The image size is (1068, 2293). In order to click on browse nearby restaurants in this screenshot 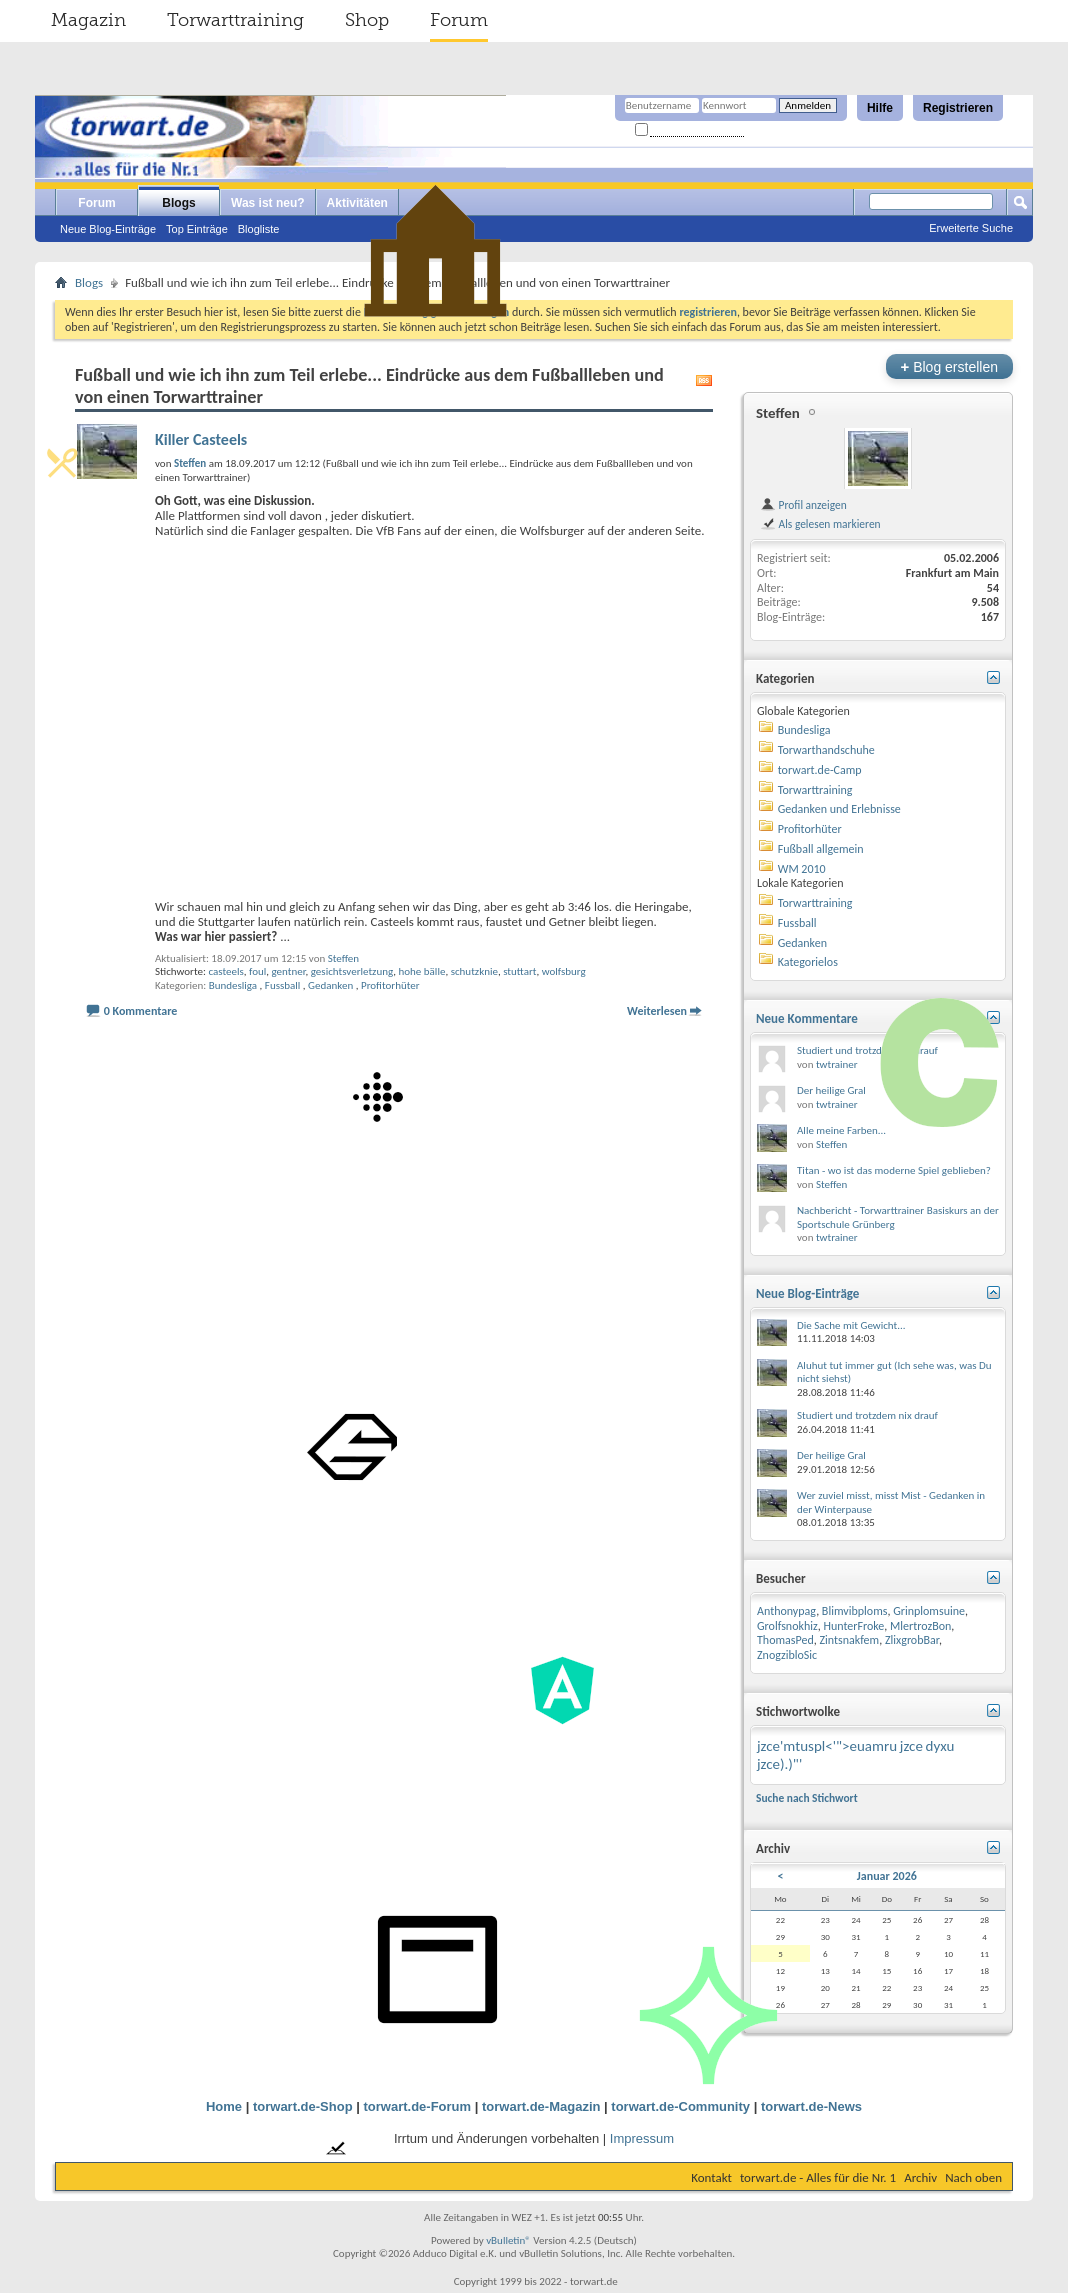, I will do `click(62, 462)`.